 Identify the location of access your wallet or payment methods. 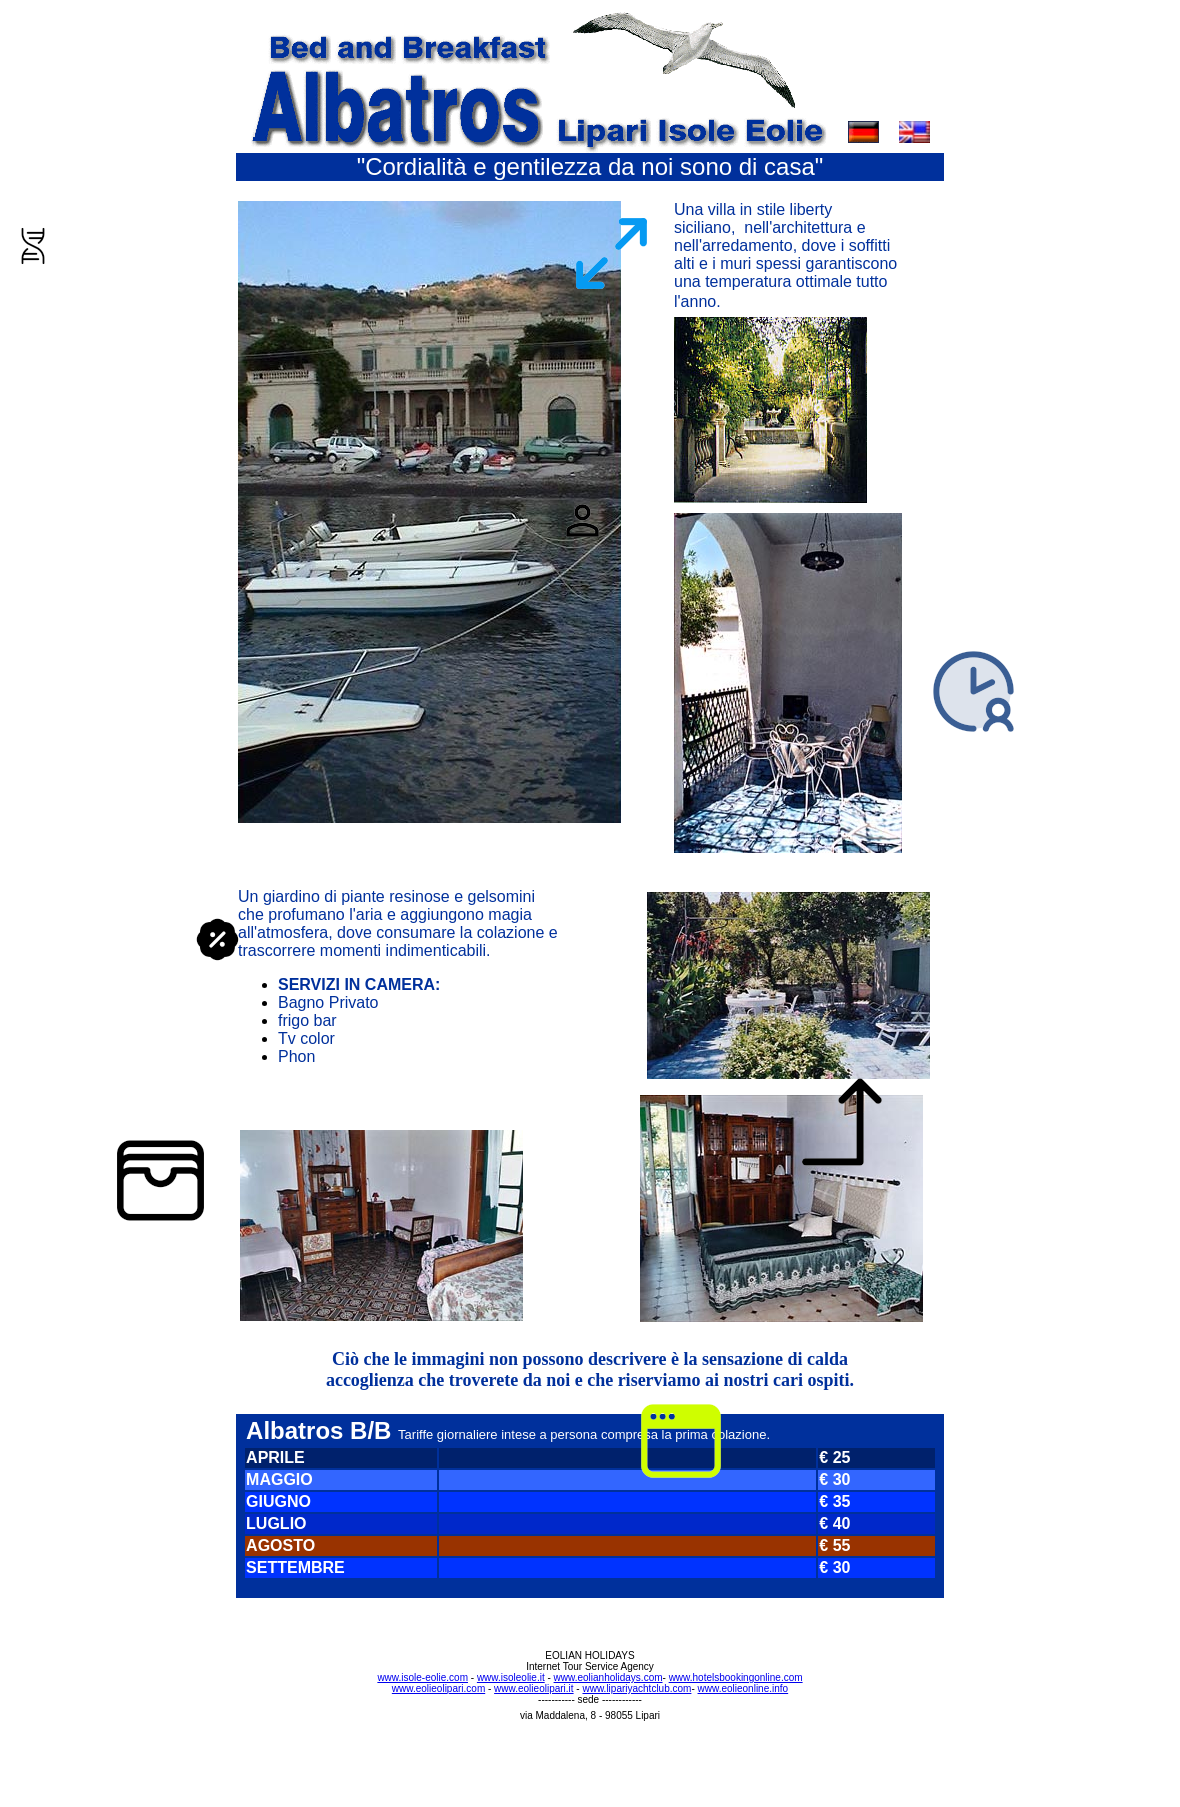
(160, 1180).